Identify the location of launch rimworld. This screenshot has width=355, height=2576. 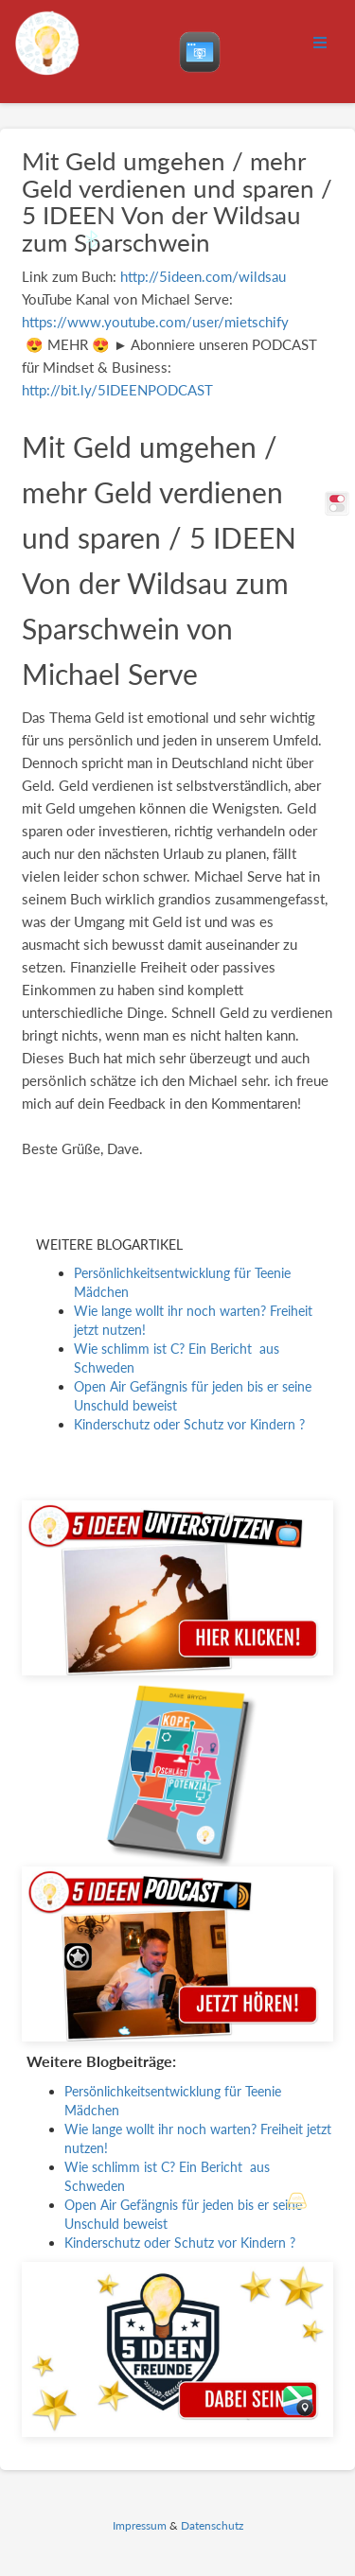
(78, 1956).